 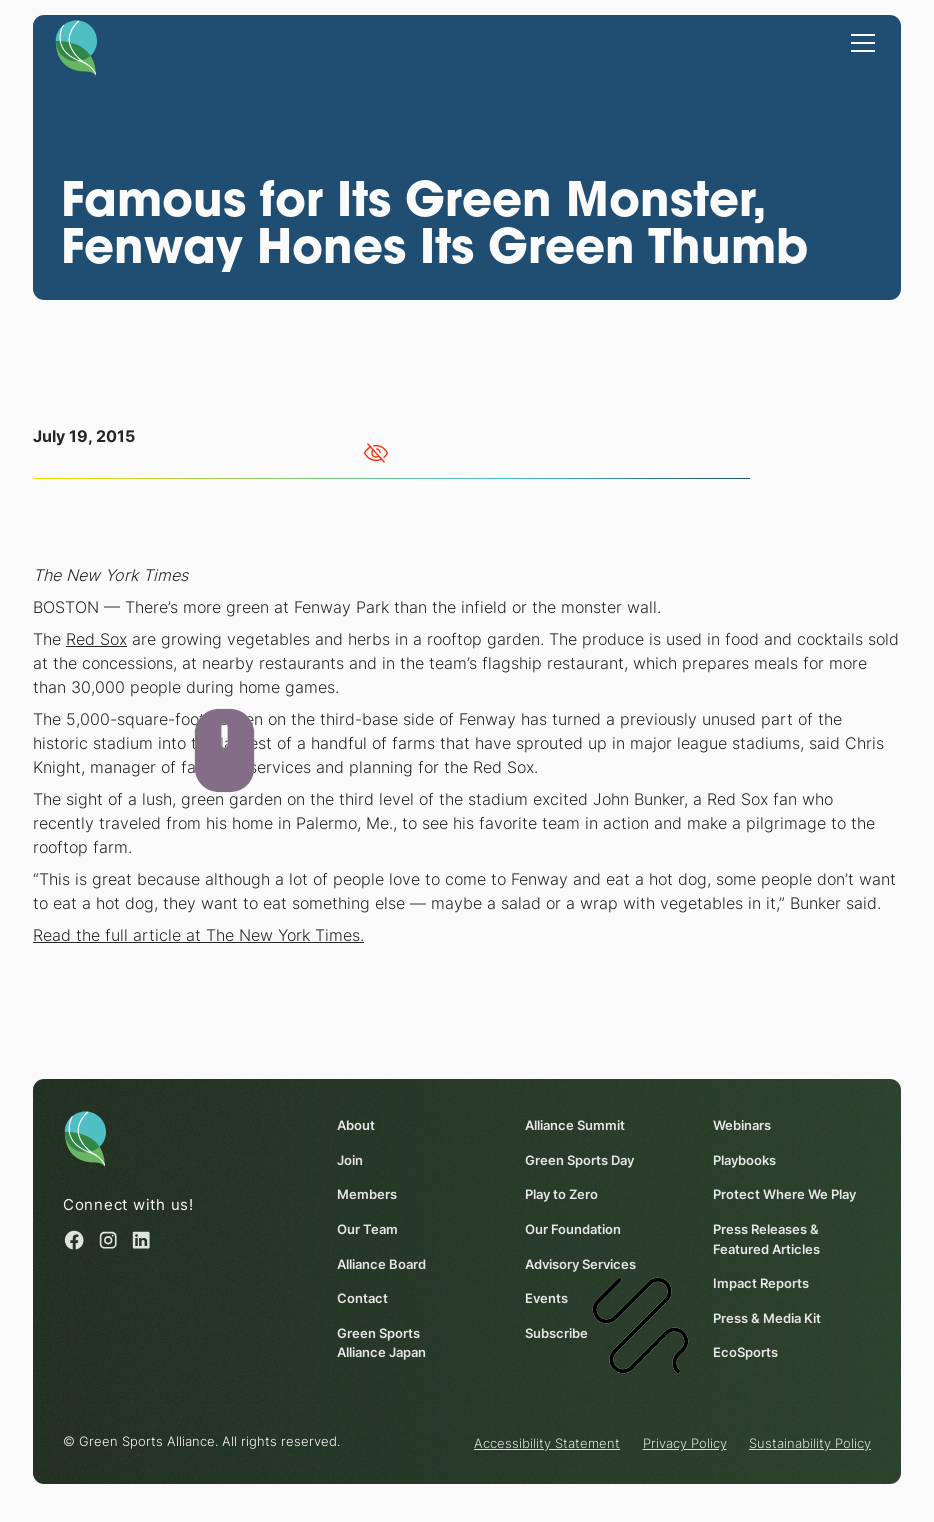 What do you see at coordinates (376, 453) in the screenshot?
I see `hide password or sensitive content` at bounding box center [376, 453].